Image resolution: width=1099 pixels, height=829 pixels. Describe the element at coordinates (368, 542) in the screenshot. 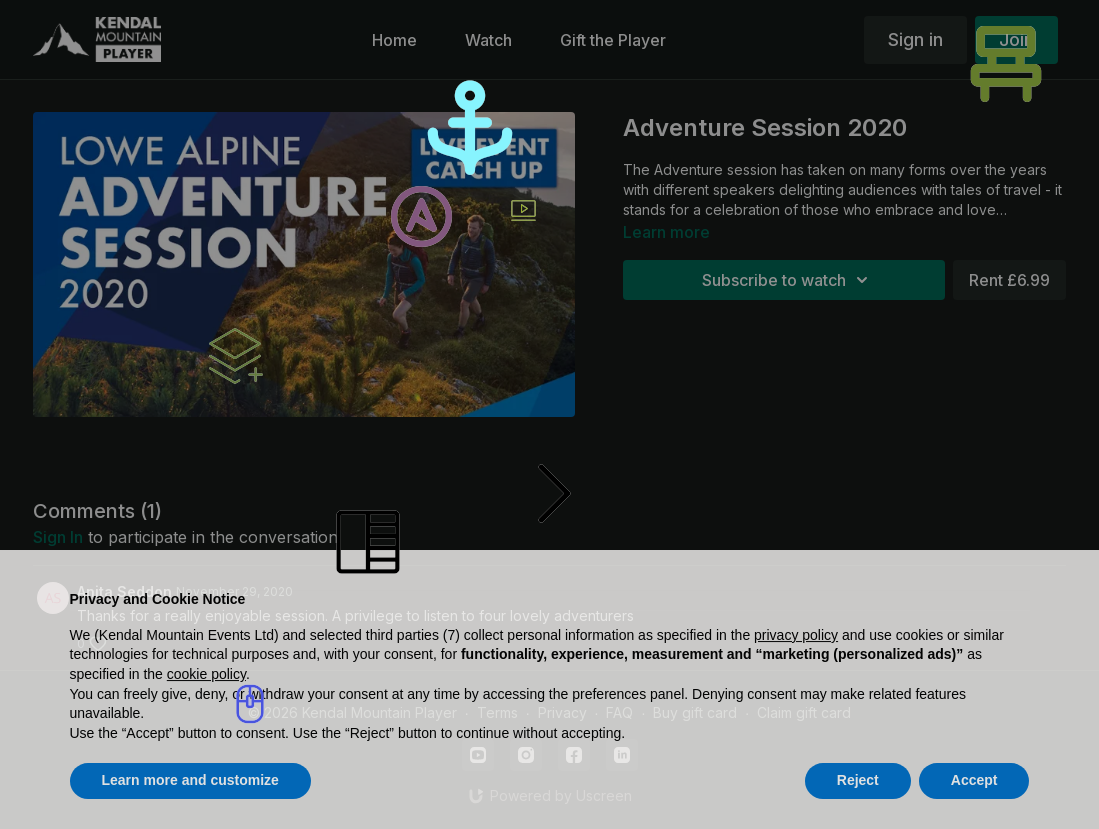

I see `toggle half-screen or split view mode` at that location.